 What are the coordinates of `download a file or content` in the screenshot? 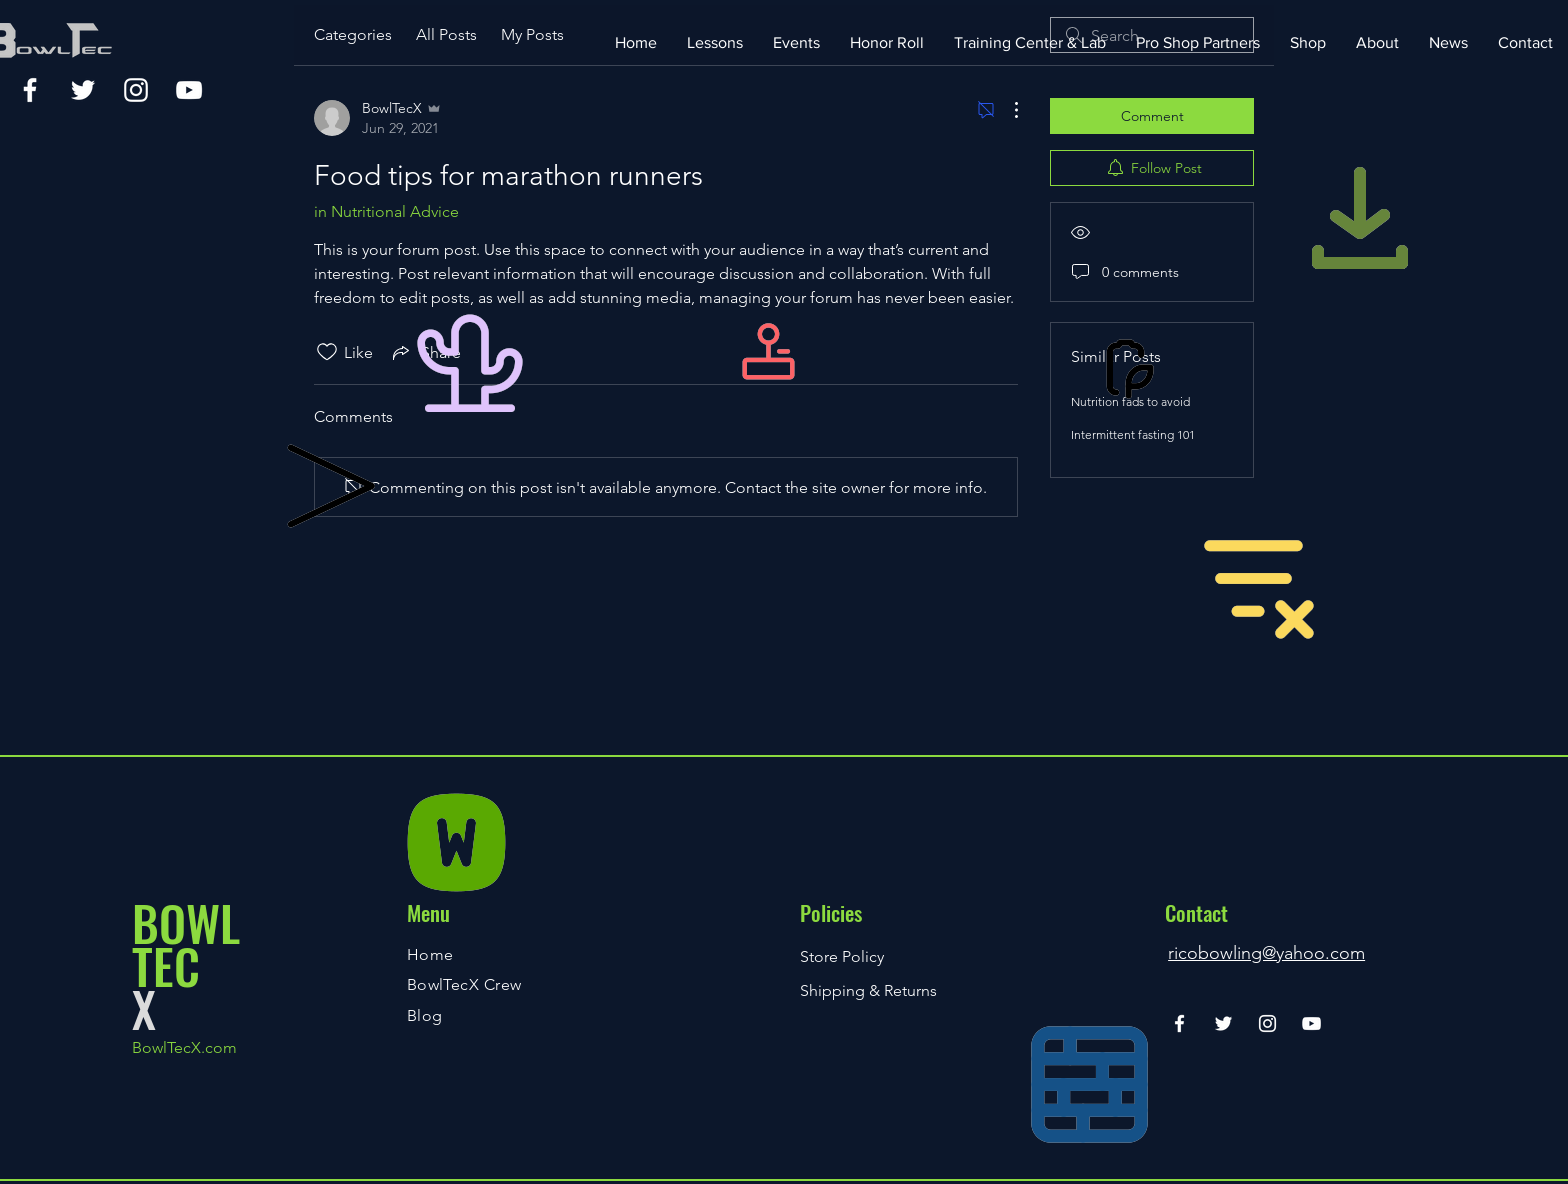 It's located at (1360, 221).